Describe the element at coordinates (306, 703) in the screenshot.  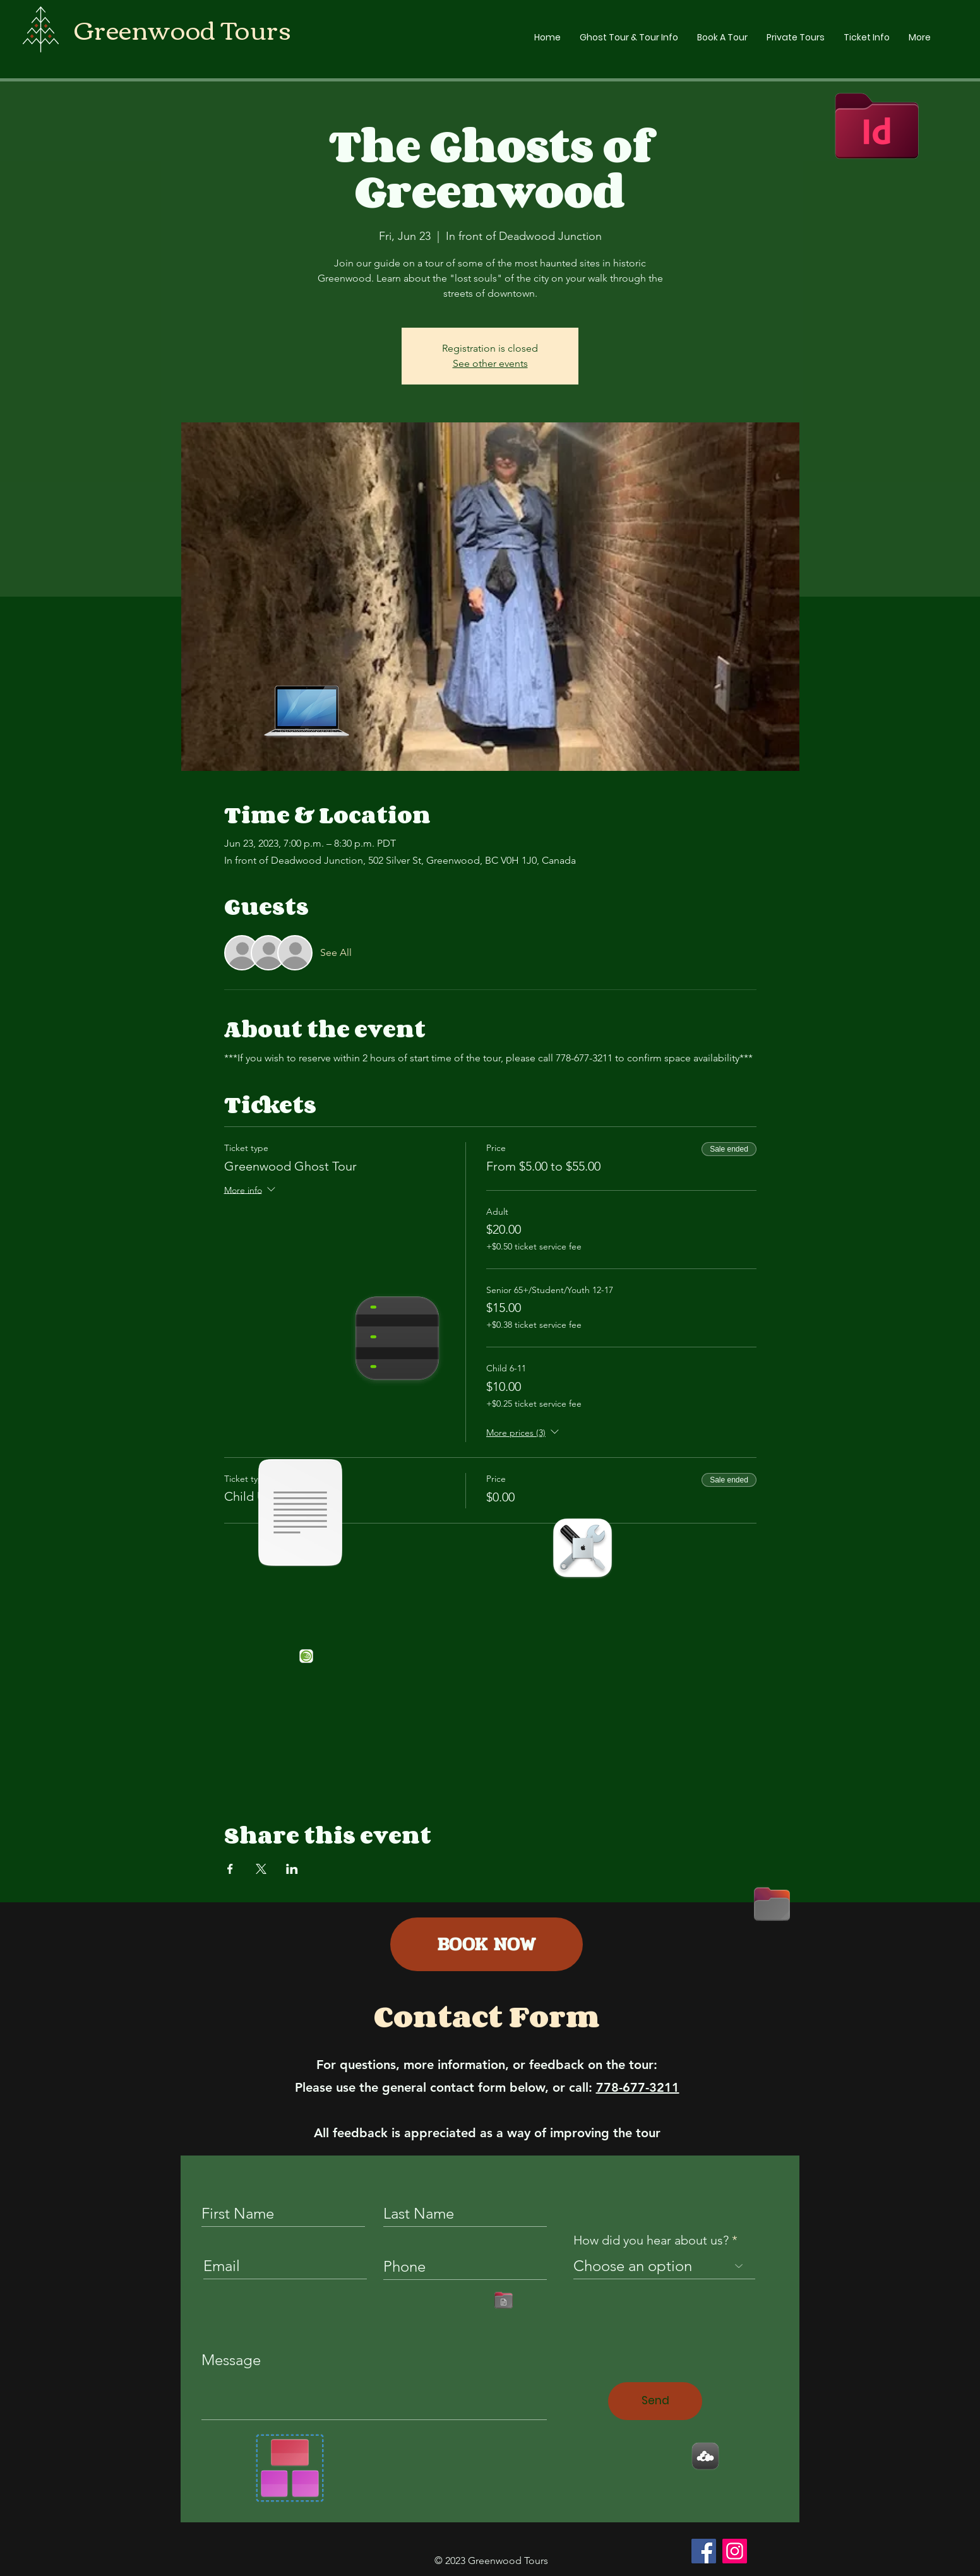
I see `open the computer or my mac view in Finder` at that location.